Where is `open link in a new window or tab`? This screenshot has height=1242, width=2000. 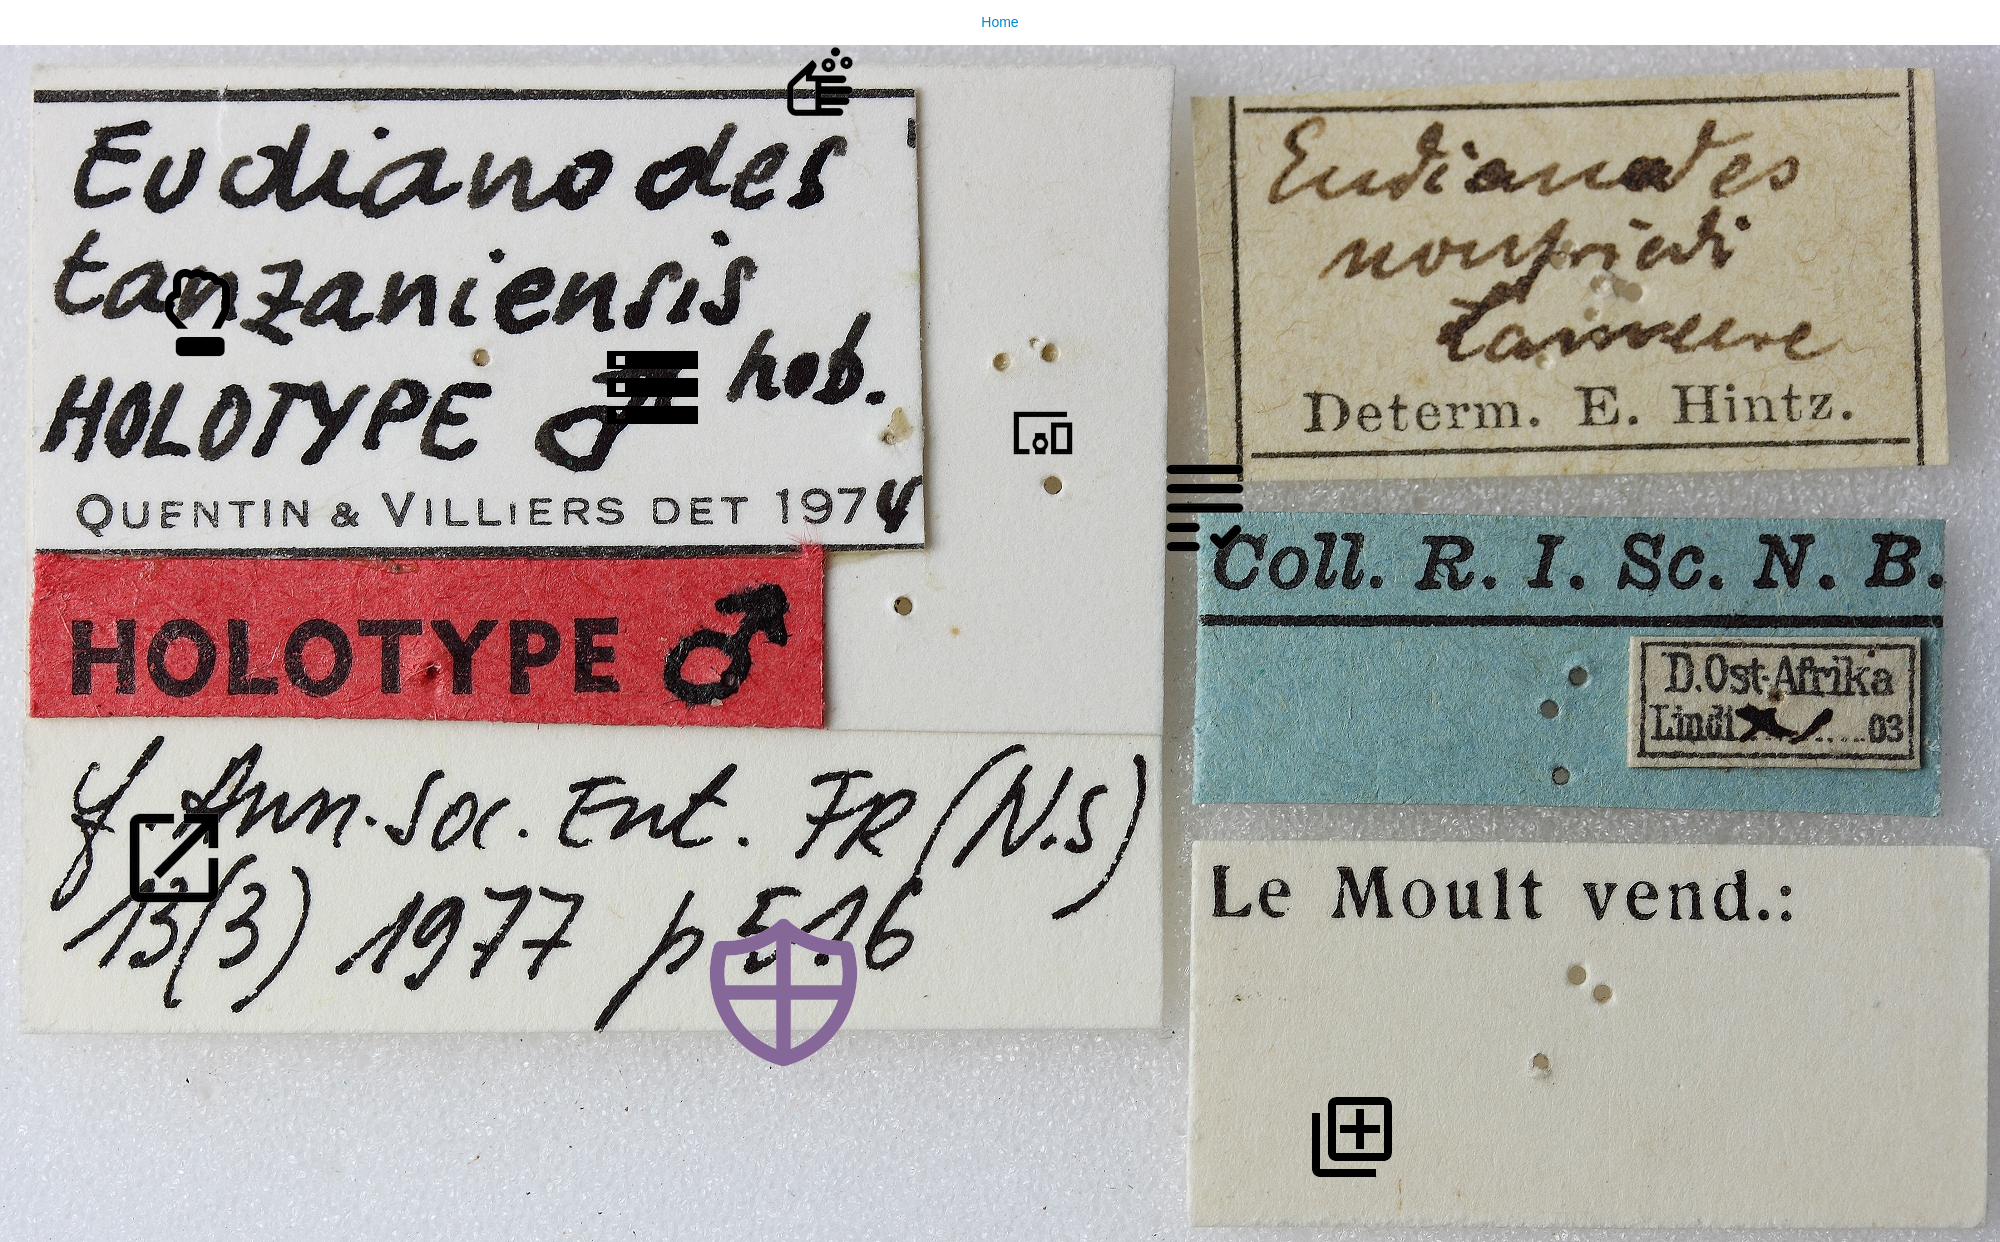 open link in a new window or tab is located at coordinates (174, 858).